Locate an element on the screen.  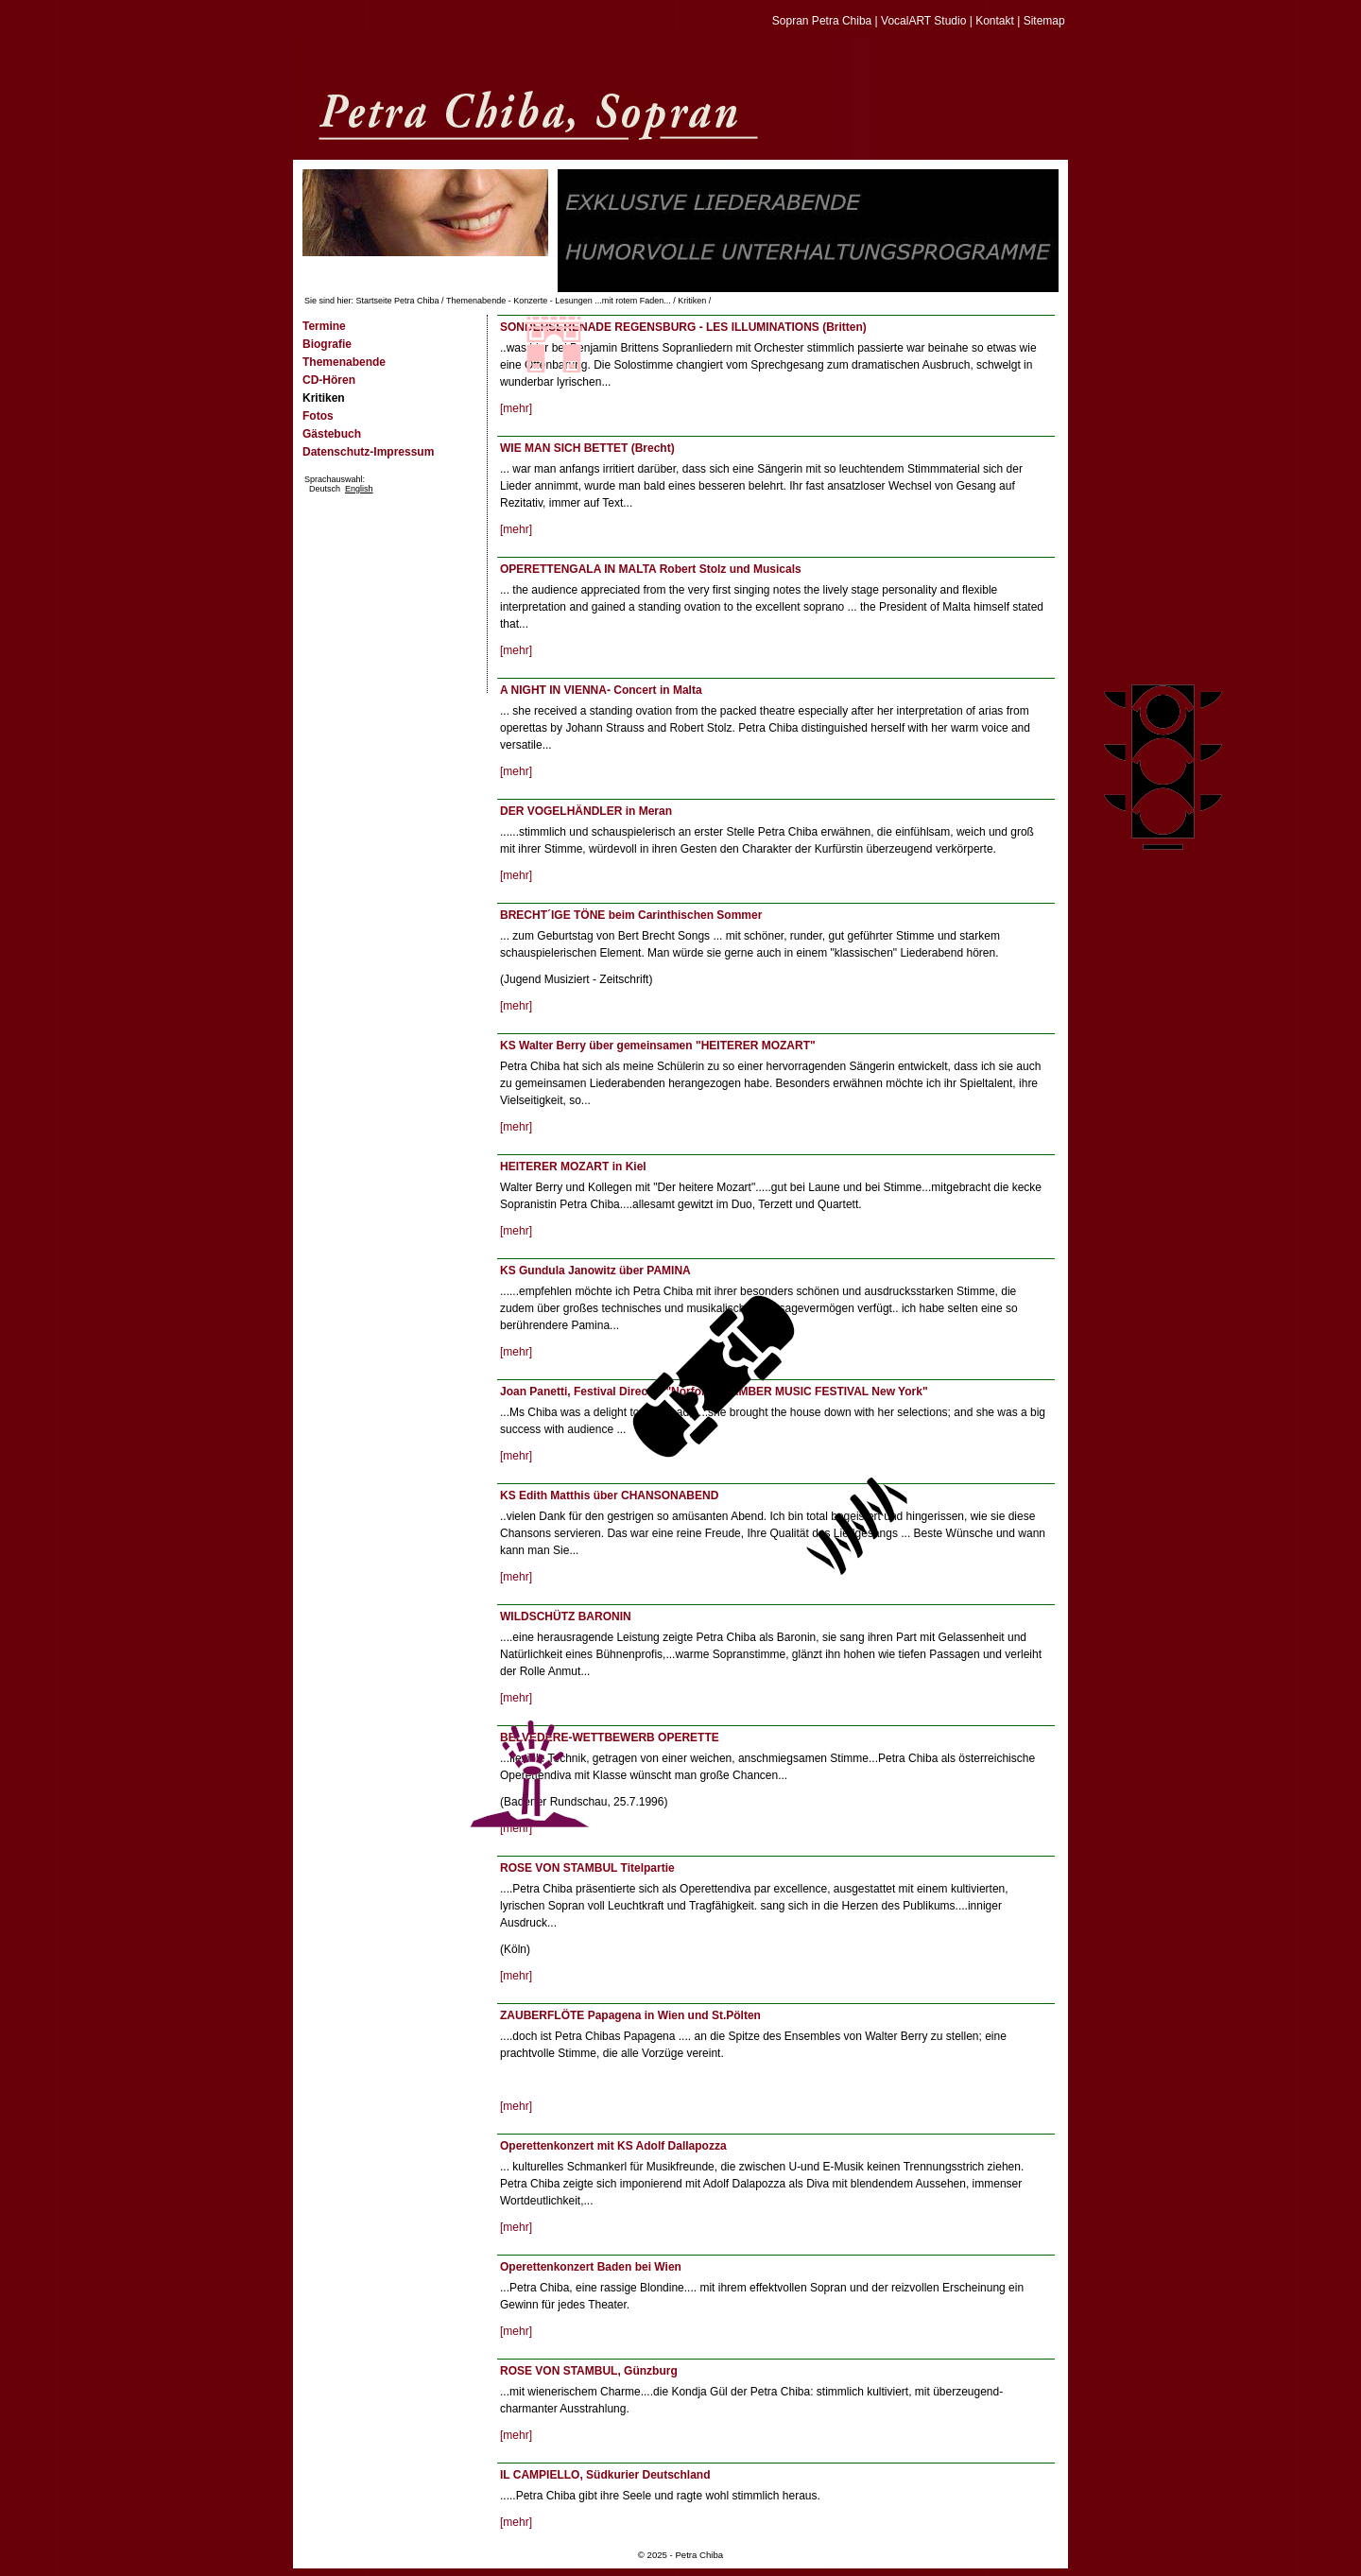
indicates spring physics or bounce effect is located at coordinates (856, 1526).